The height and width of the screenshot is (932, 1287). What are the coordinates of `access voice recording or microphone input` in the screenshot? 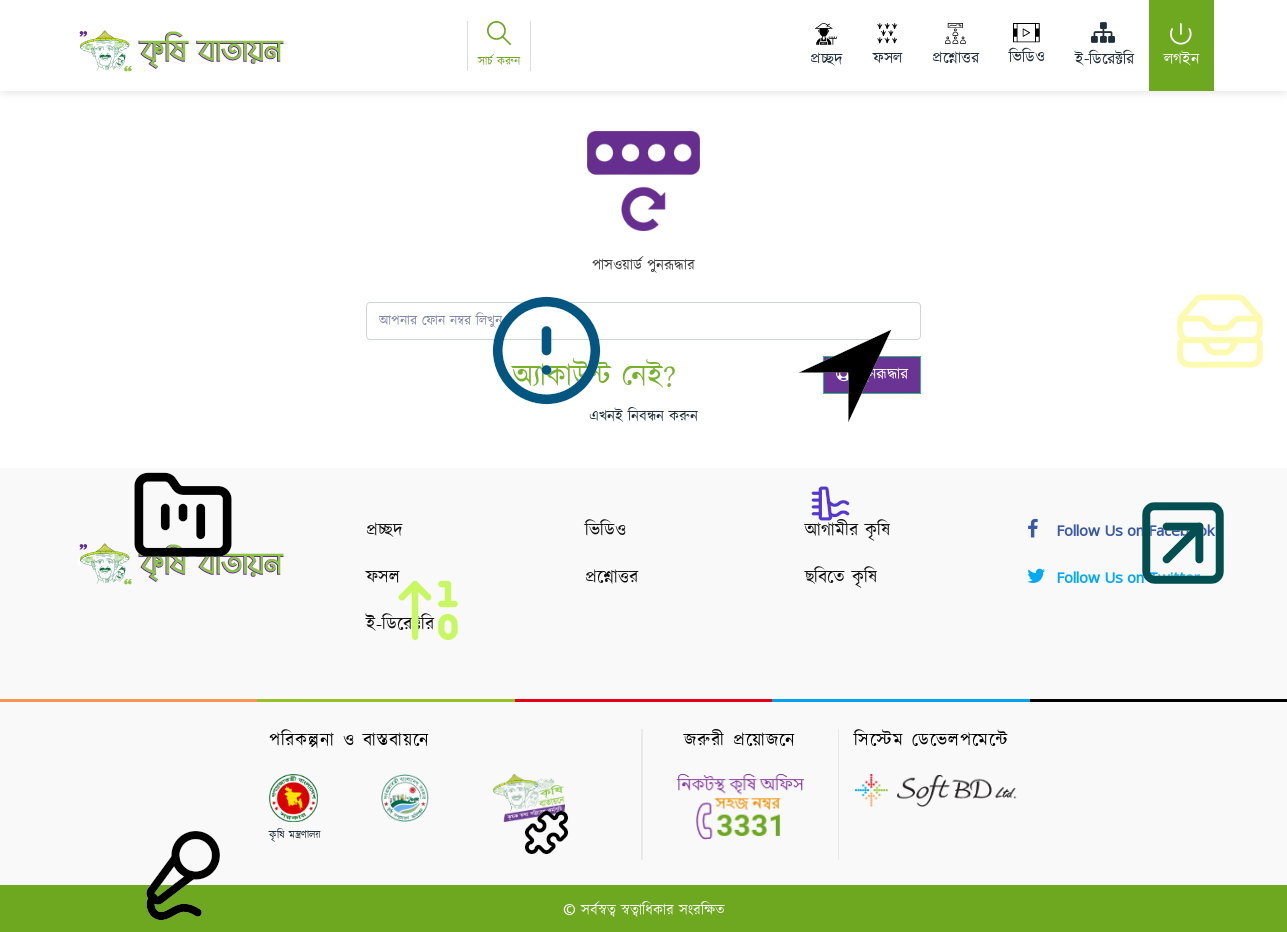 It's located at (179, 875).